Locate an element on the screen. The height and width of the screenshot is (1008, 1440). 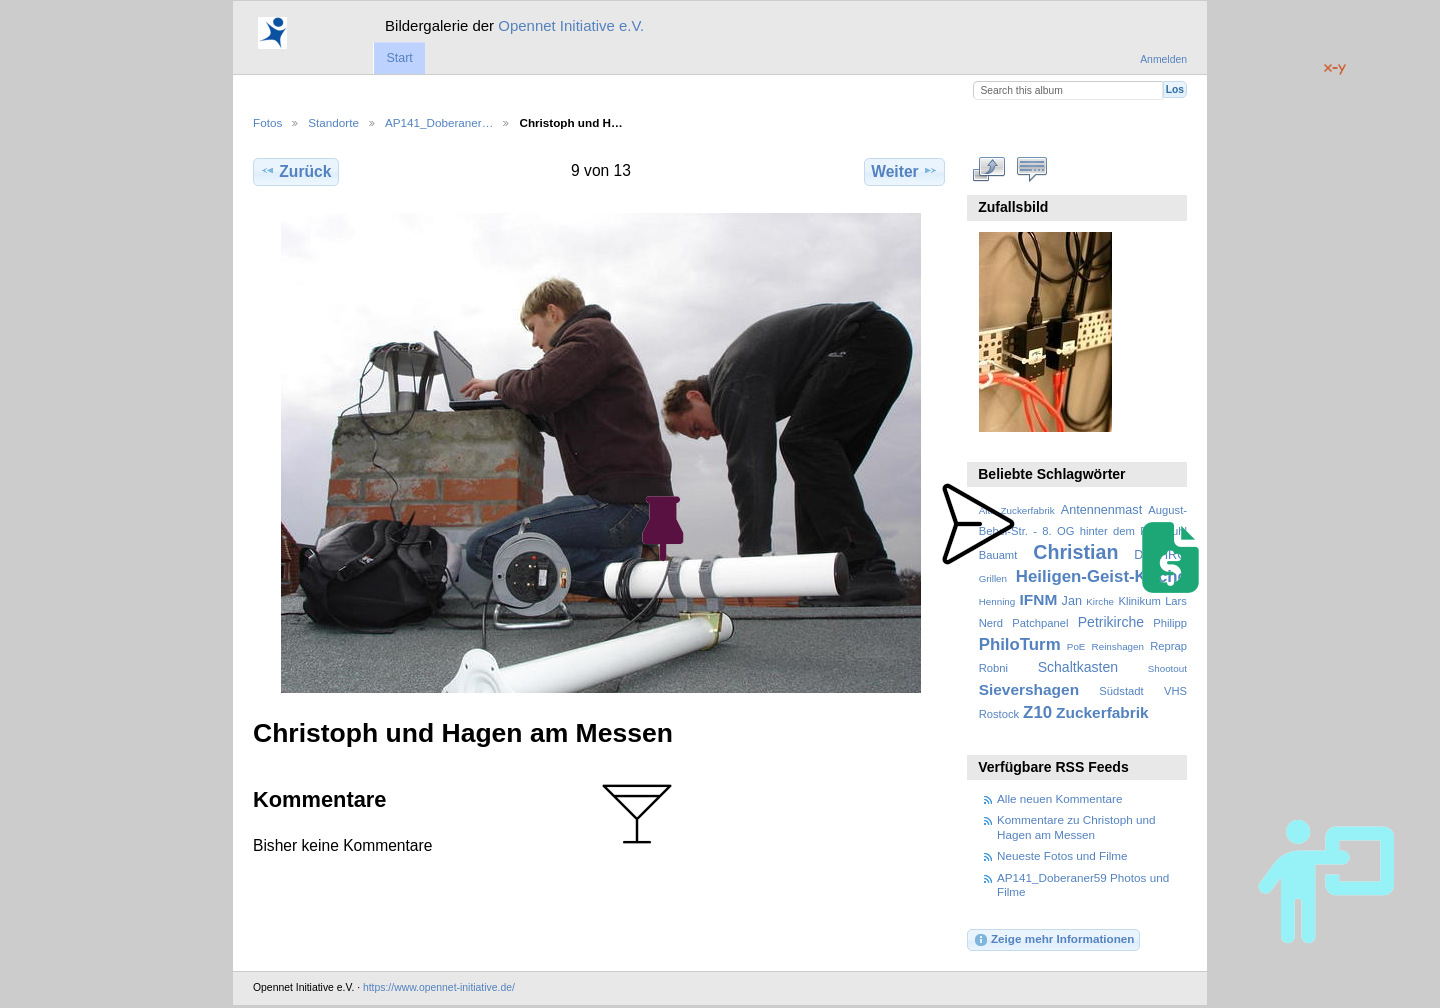
view financial document or invoice is located at coordinates (1170, 557).